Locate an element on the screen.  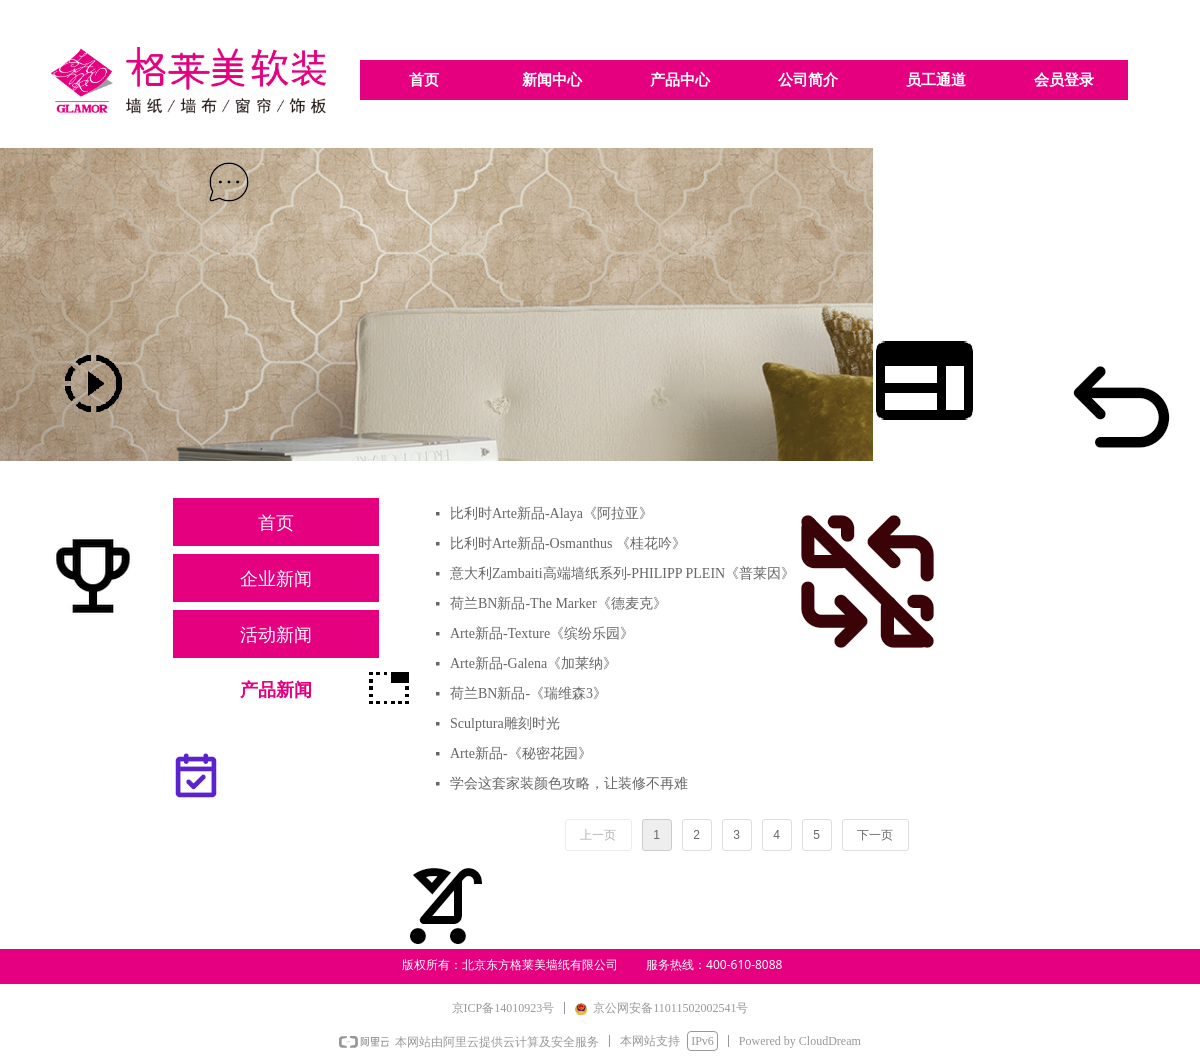
confirm or complete a scheduled event is located at coordinates (196, 777).